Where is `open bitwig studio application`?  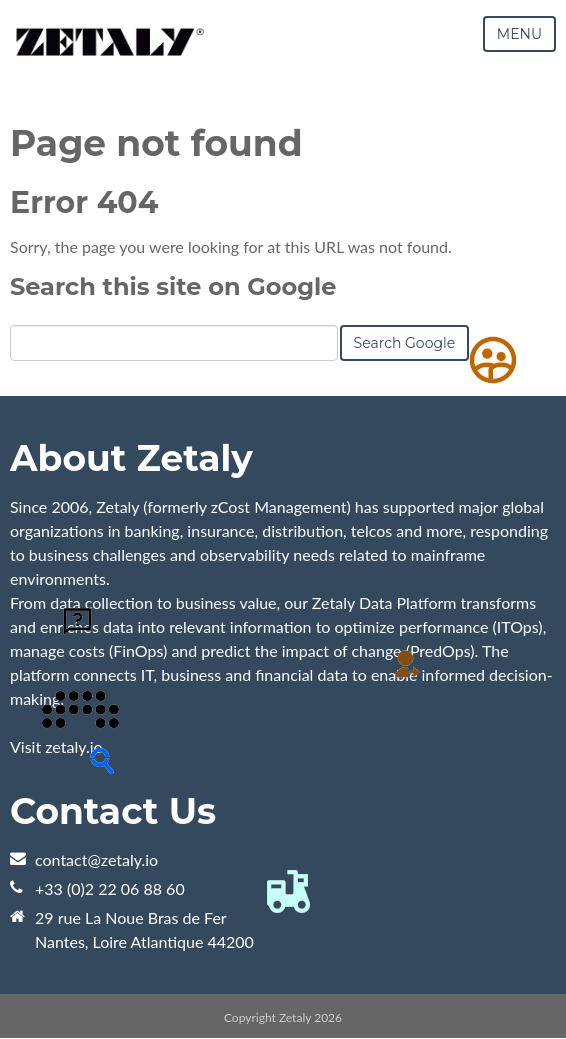 open bitwig studio application is located at coordinates (80, 709).